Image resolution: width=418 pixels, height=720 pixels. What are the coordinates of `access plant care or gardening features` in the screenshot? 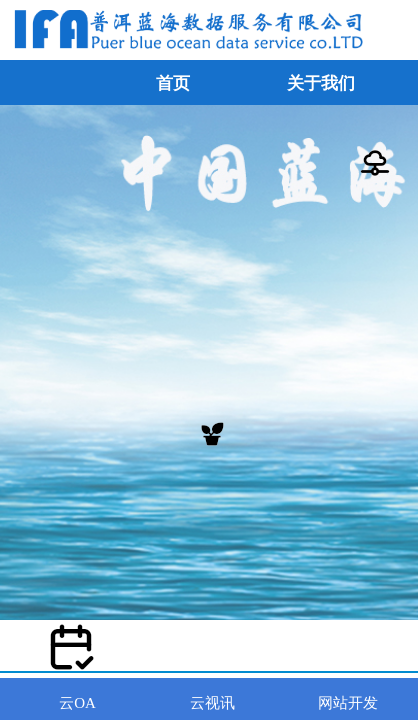 It's located at (212, 434).